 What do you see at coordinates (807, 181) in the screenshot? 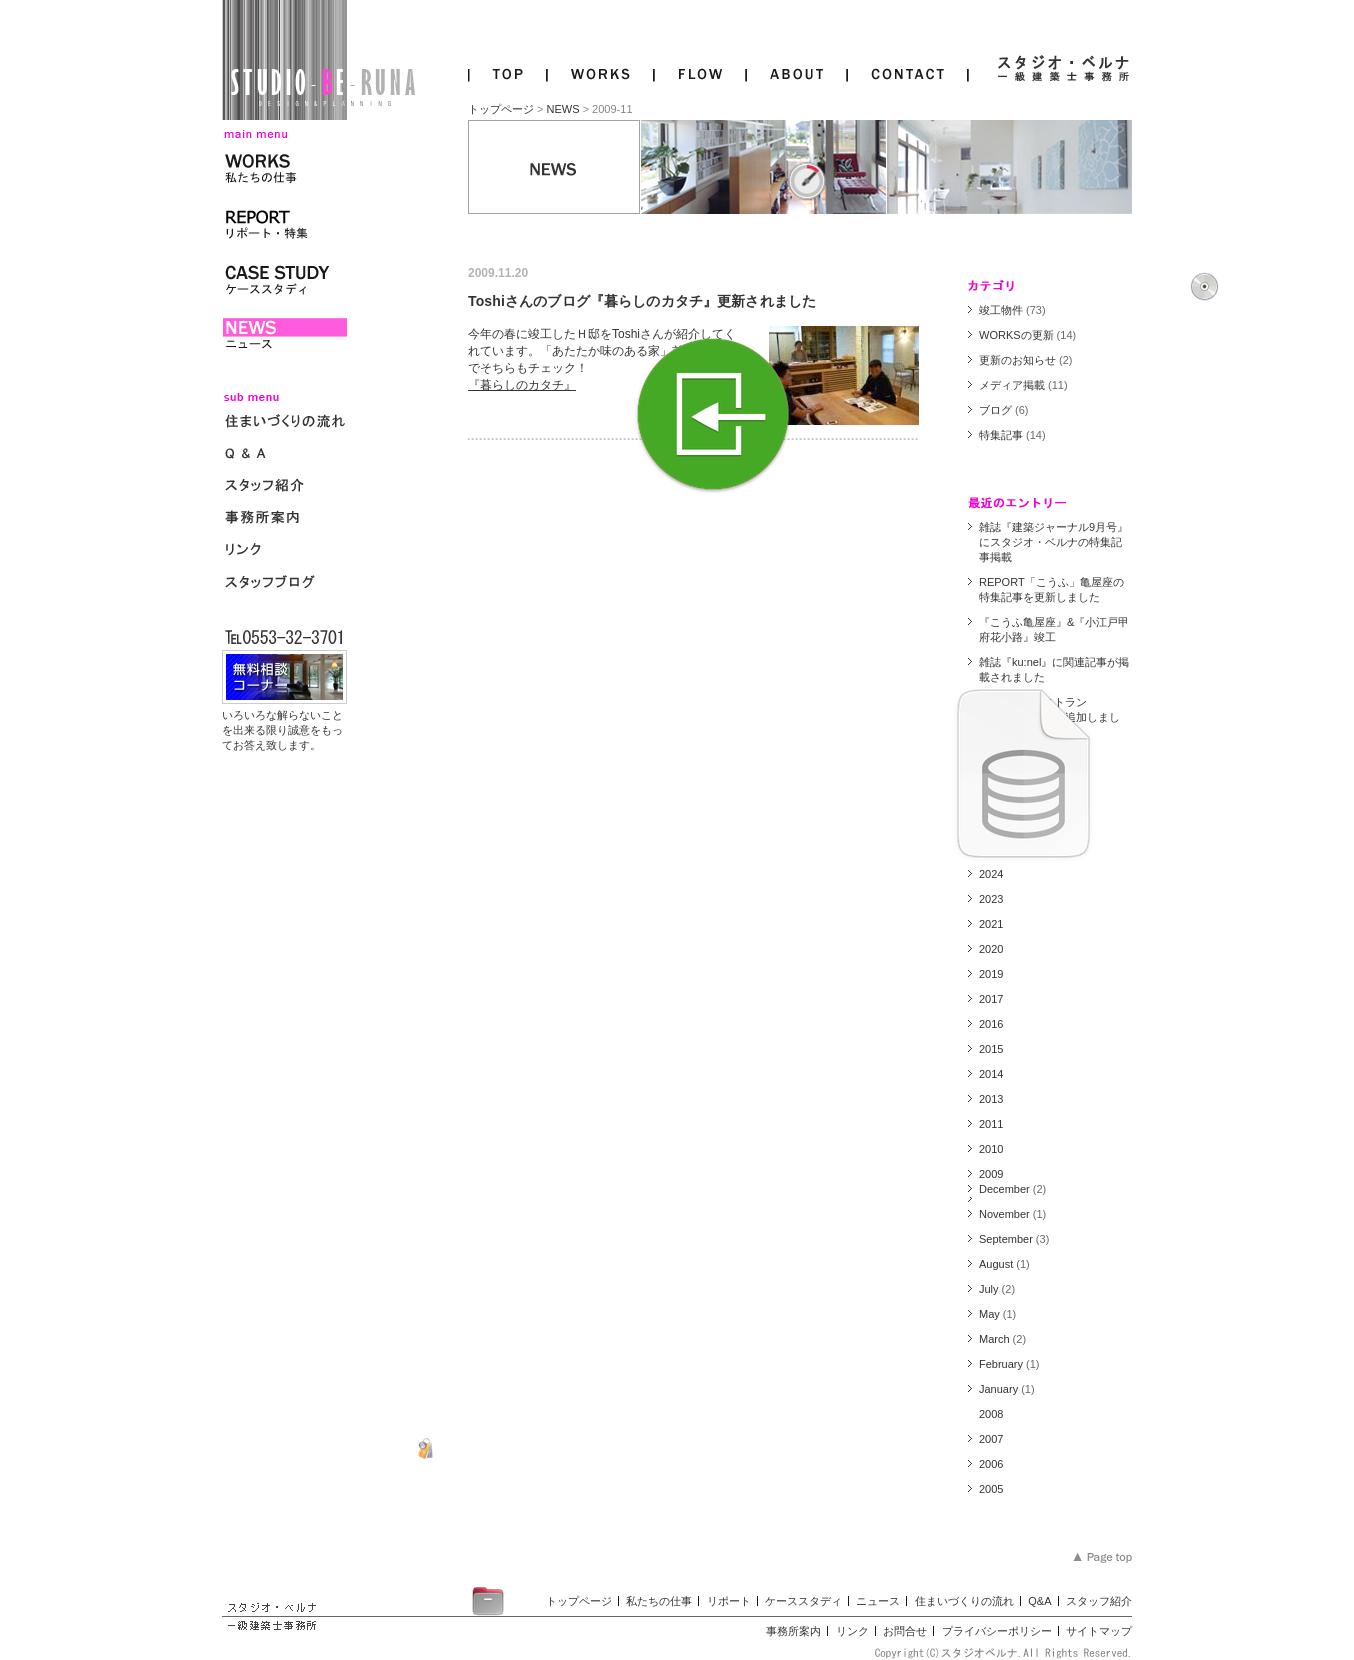
I see `open sysprof system profiler` at bounding box center [807, 181].